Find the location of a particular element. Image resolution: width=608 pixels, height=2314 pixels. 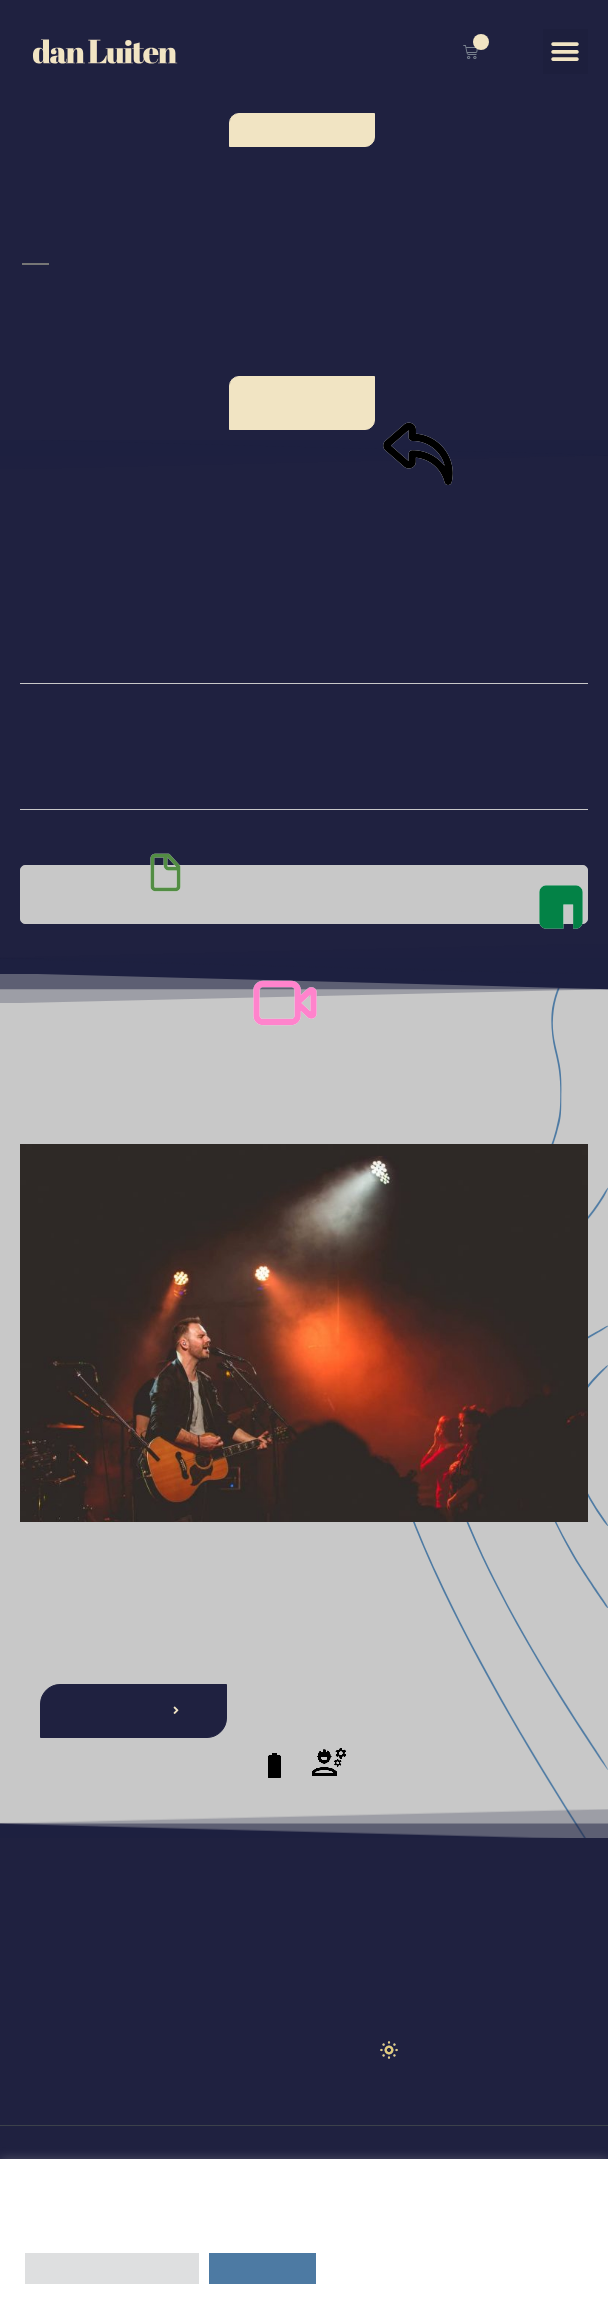

npm package manager logo is located at coordinates (561, 907).